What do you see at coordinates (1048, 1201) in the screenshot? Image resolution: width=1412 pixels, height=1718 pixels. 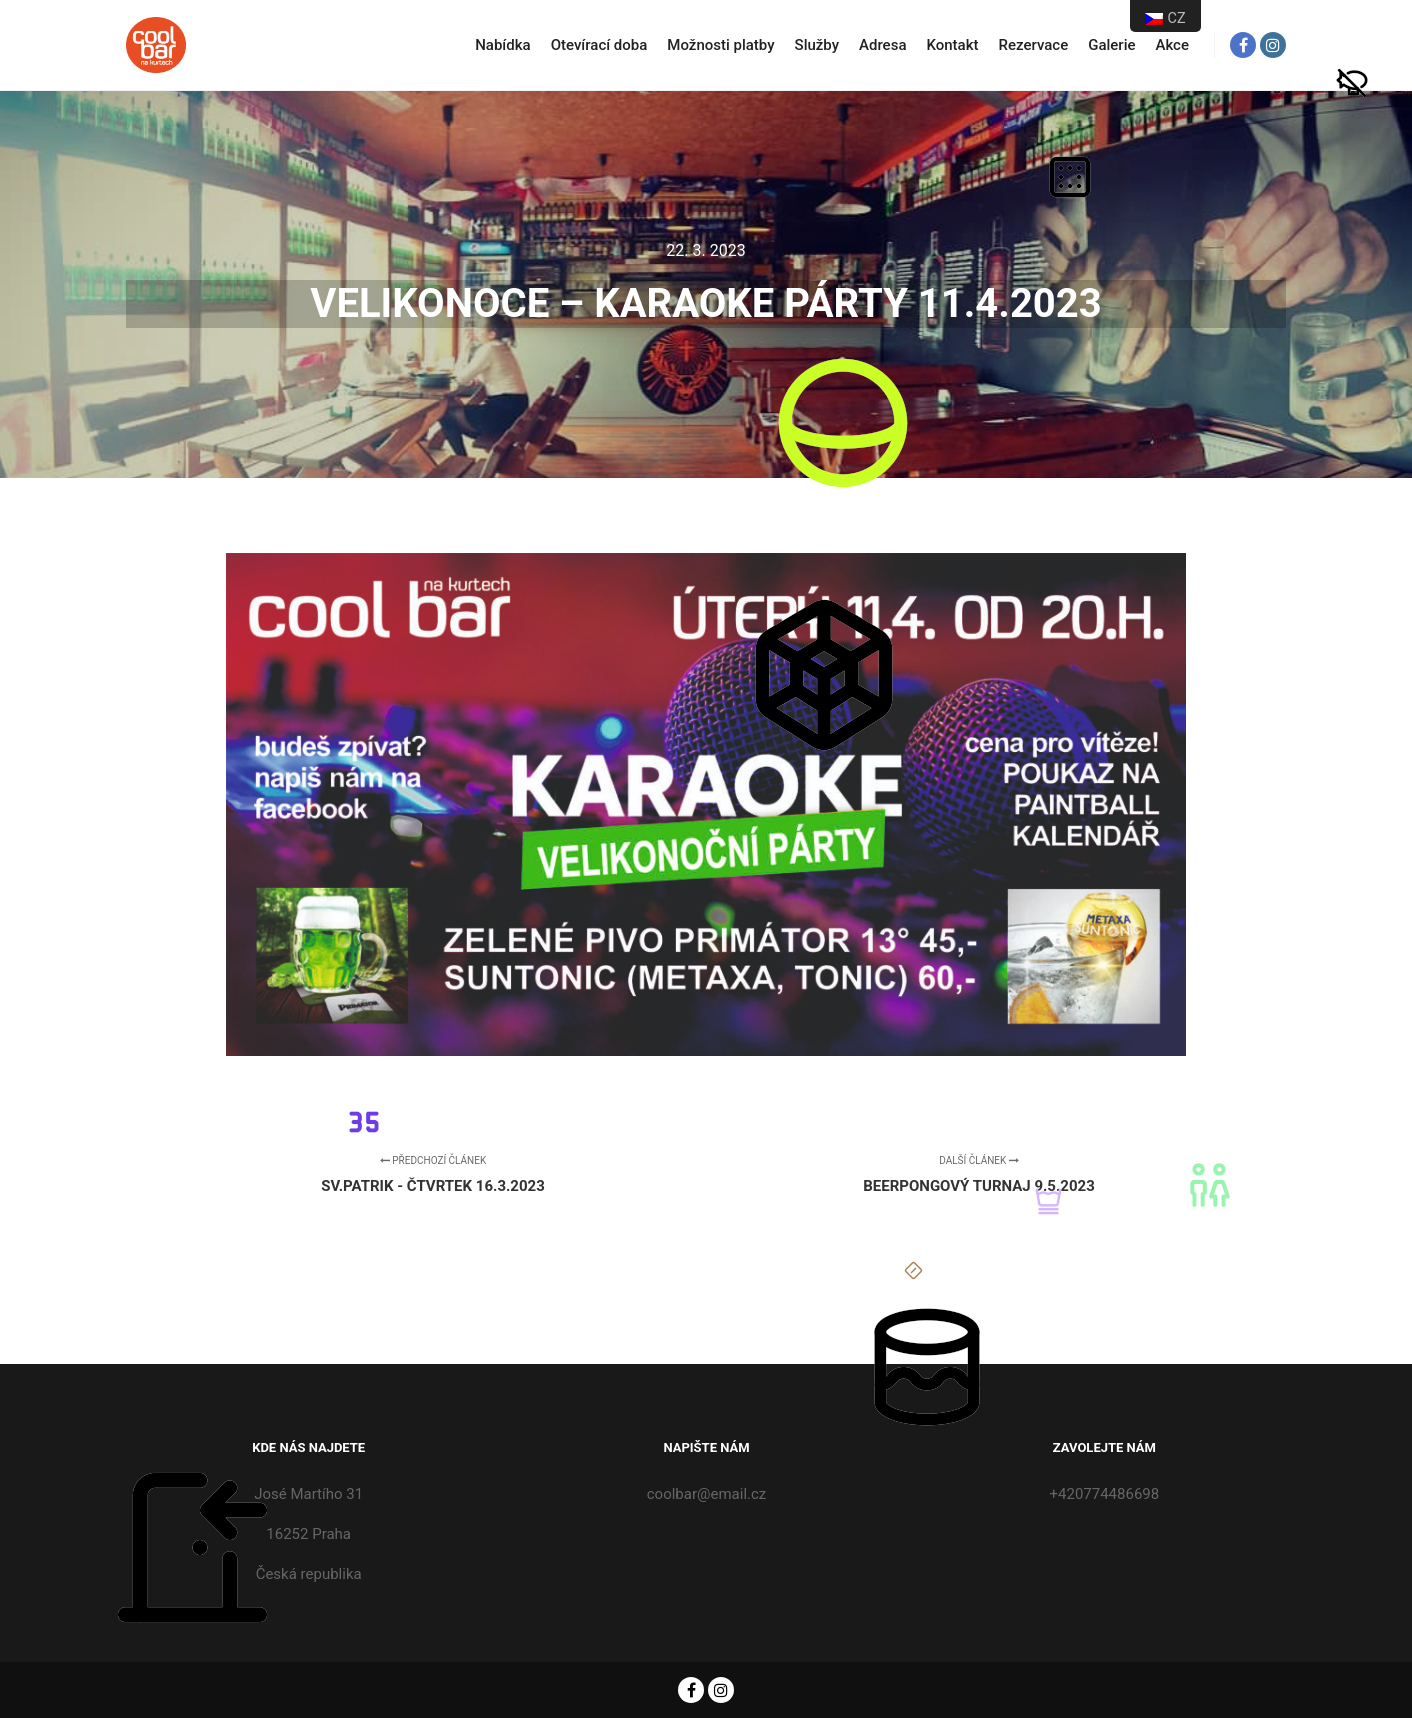 I see `gentle wash cycle setting` at bounding box center [1048, 1201].